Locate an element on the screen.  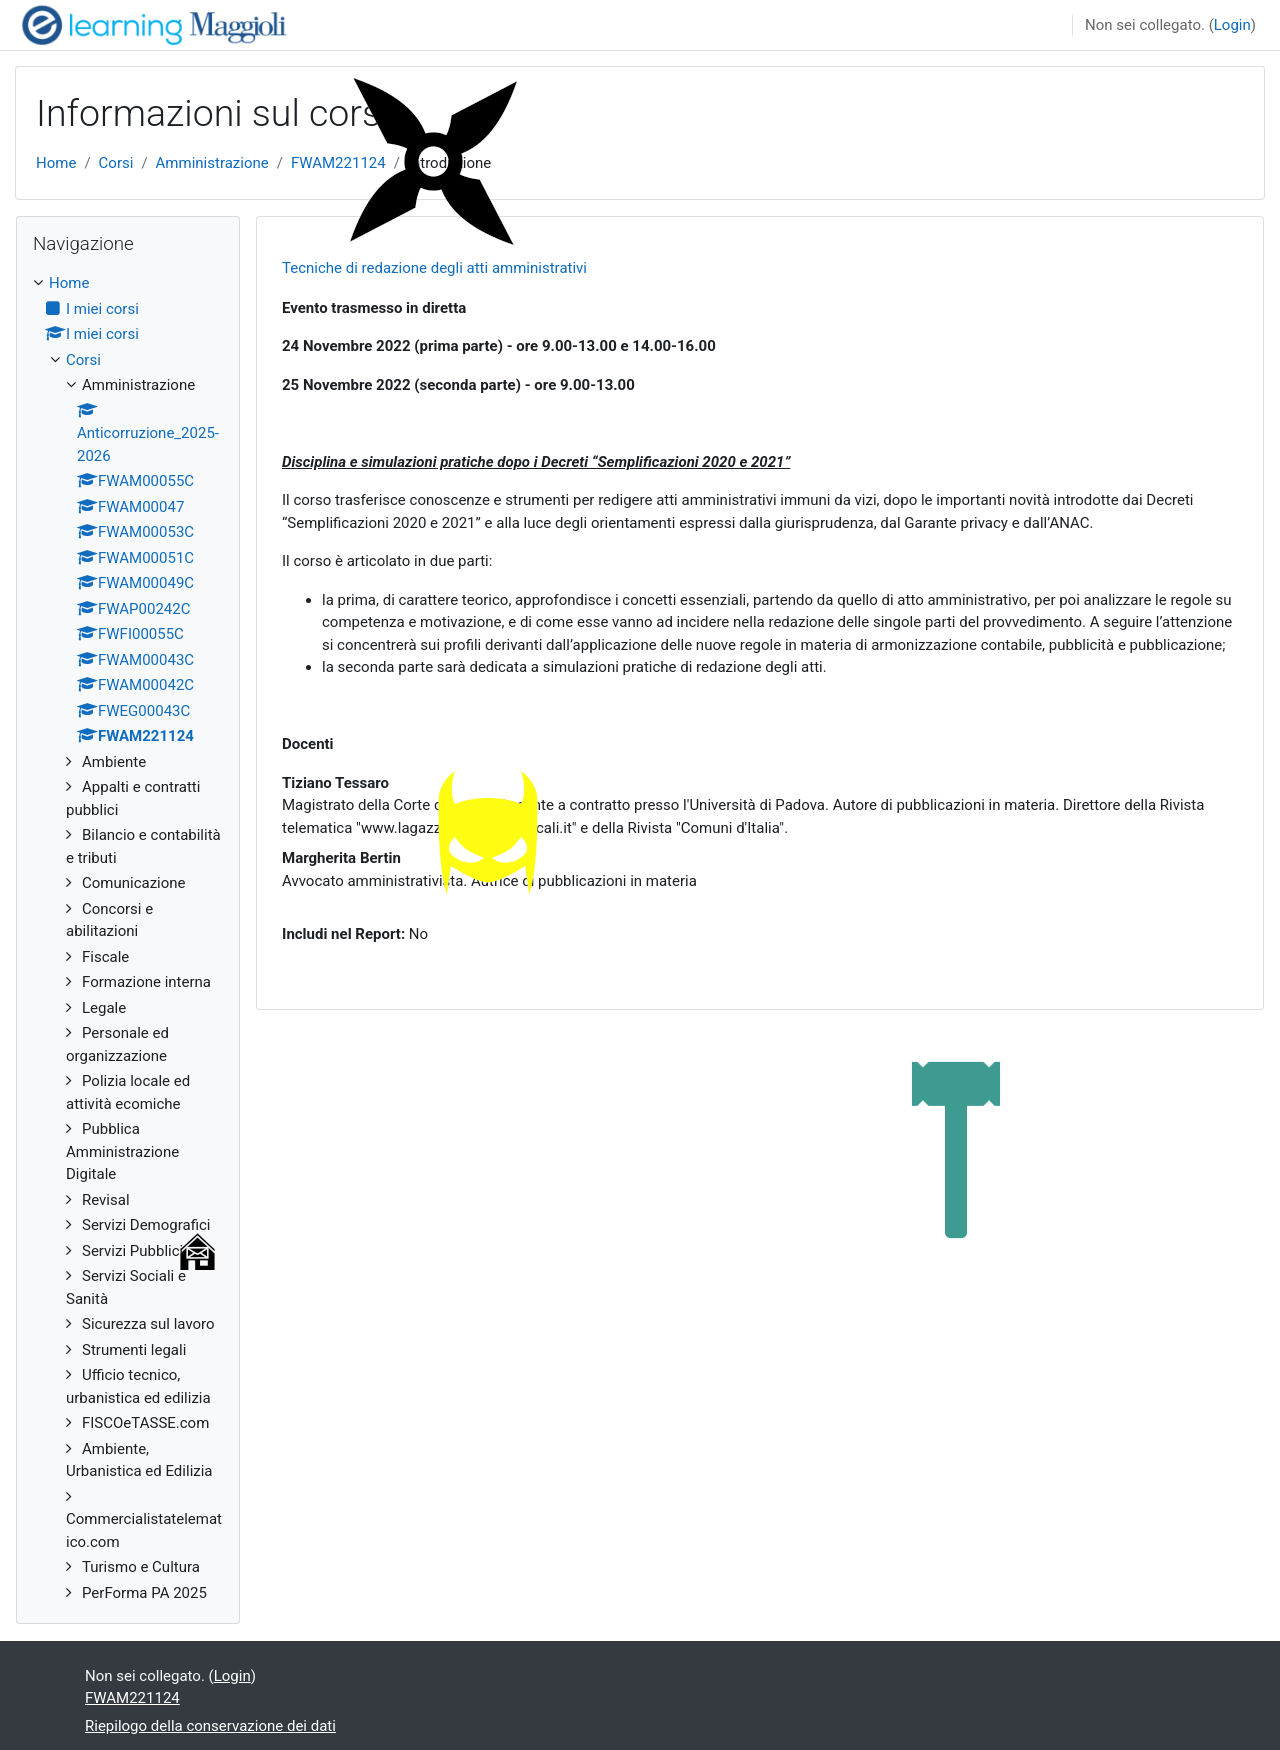
select ninja or stealth character class is located at coordinates (433, 161).